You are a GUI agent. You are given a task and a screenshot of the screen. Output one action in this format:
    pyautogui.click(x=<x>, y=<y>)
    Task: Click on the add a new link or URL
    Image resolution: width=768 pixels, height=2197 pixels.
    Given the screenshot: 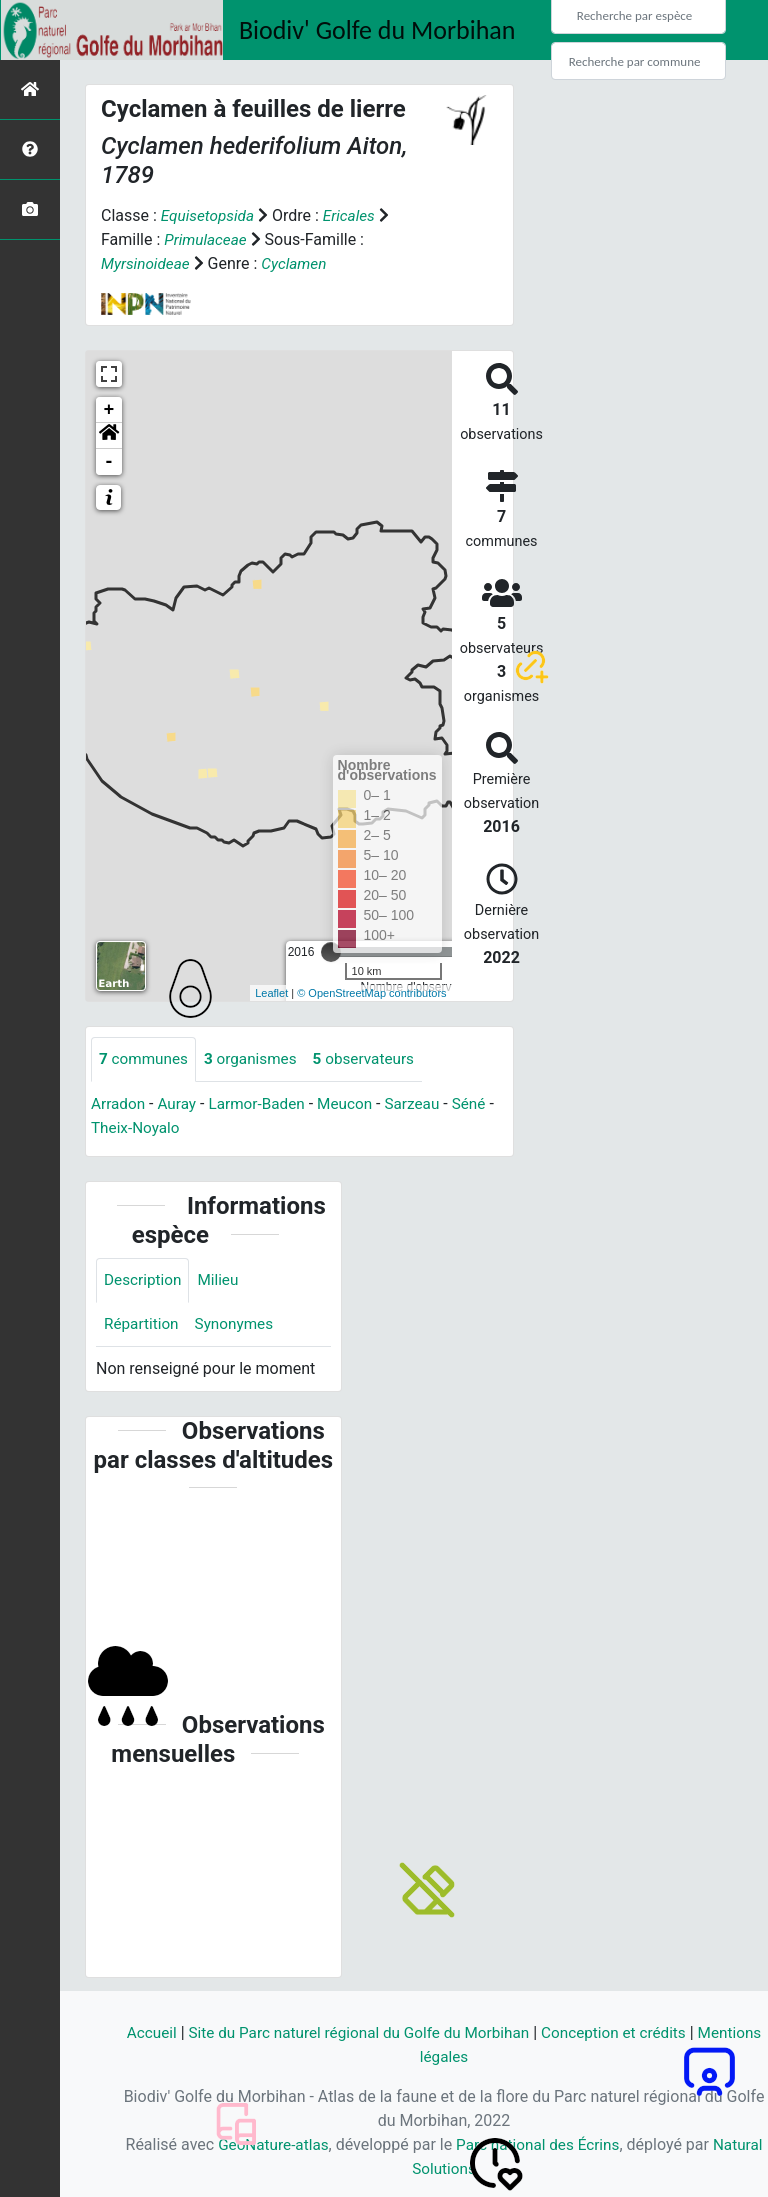 What is the action you would take?
    pyautogui.click(x=530, y=665)
    